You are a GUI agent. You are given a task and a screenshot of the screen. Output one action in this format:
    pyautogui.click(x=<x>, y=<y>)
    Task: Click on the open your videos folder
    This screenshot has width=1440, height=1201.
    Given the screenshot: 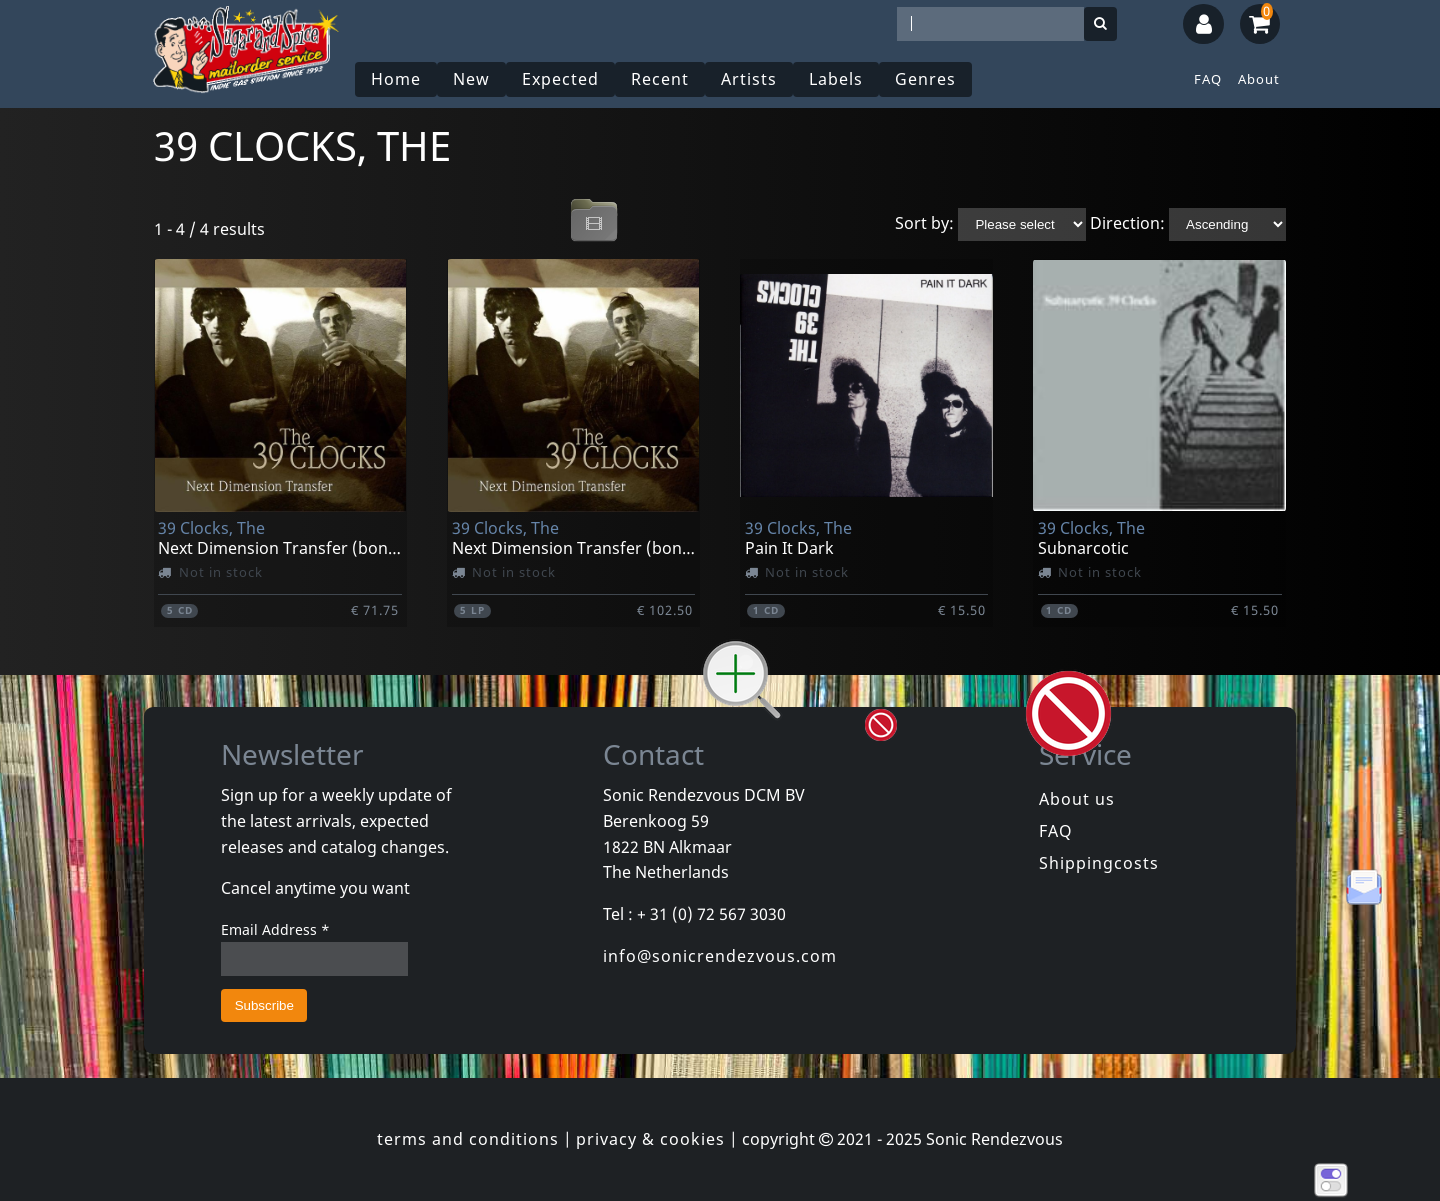 What is the action you would take?
    pyautogui.click(x=594, y=220)
    